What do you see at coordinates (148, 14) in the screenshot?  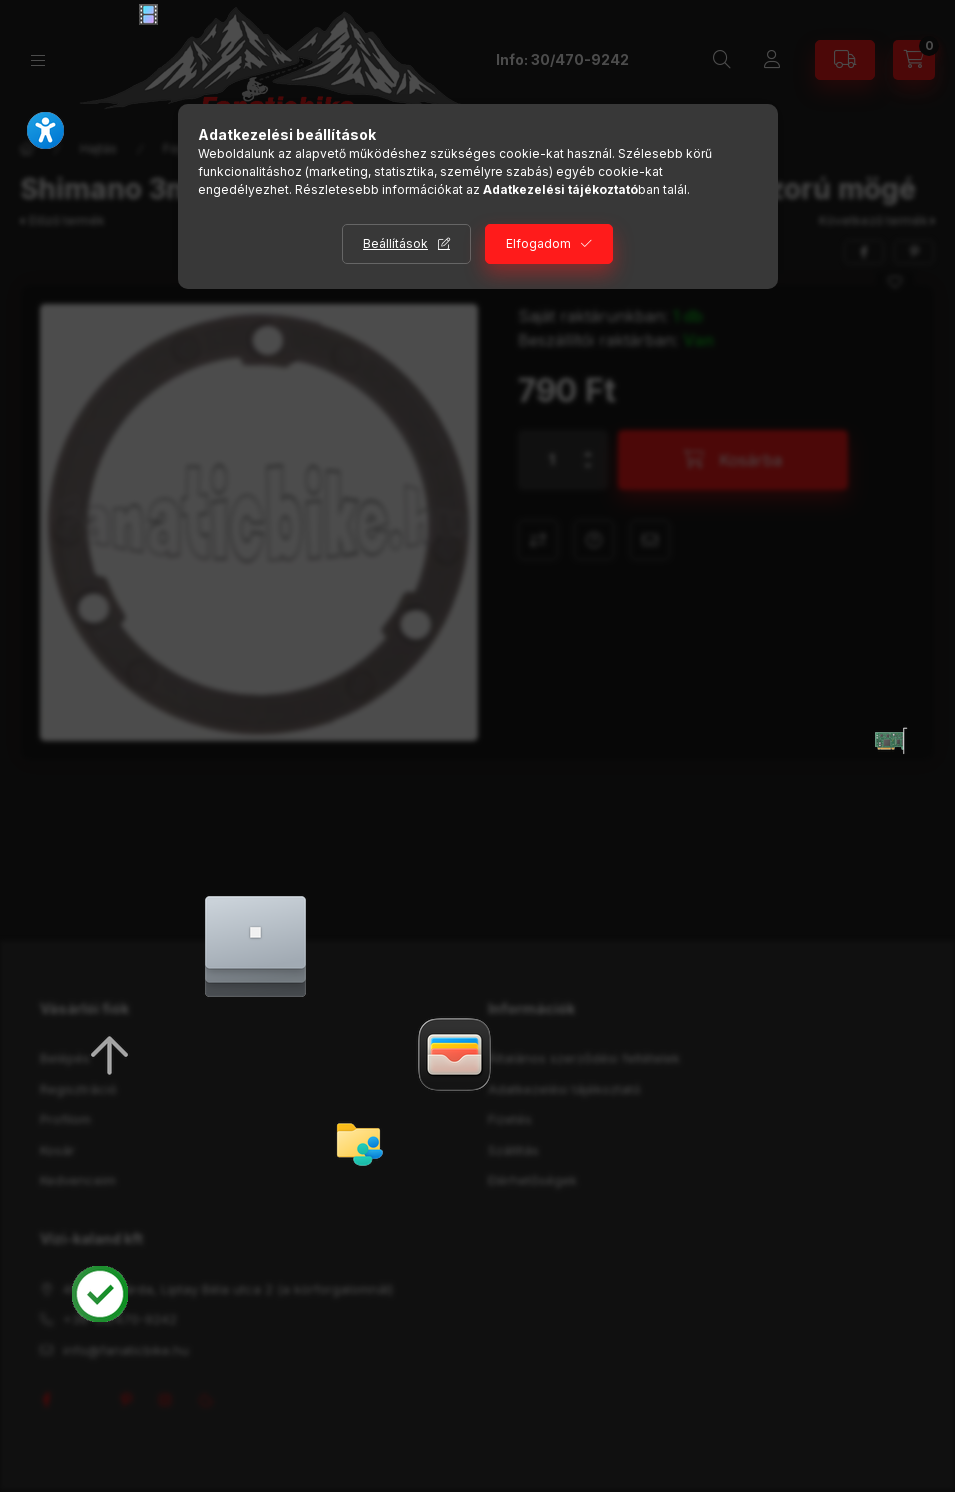 I see `open video player or media library` at bounding box center [148, 14].